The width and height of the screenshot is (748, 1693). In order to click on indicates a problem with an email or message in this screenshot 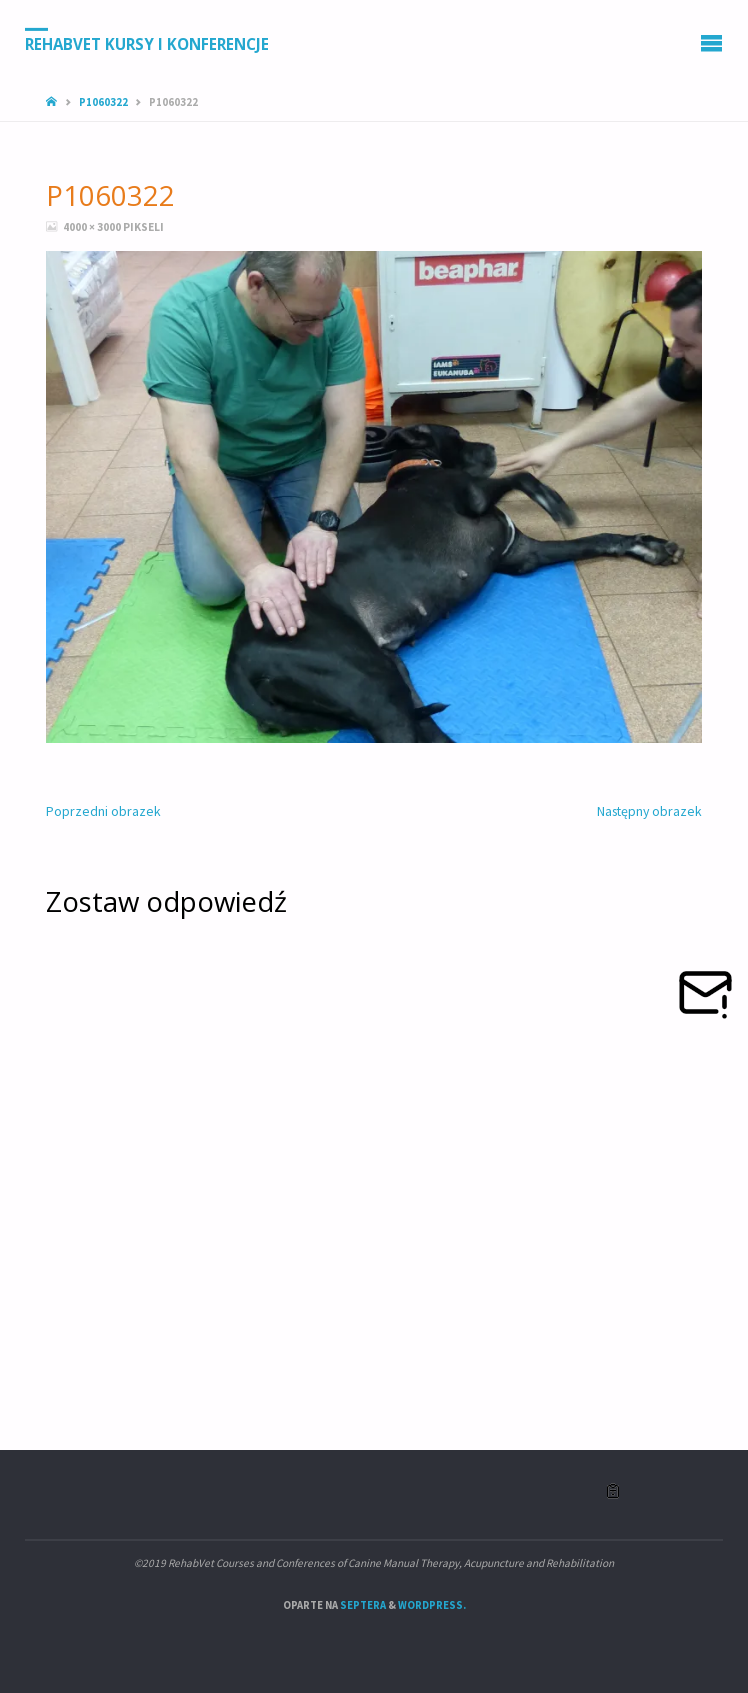, I will do `click(705, 992)`.